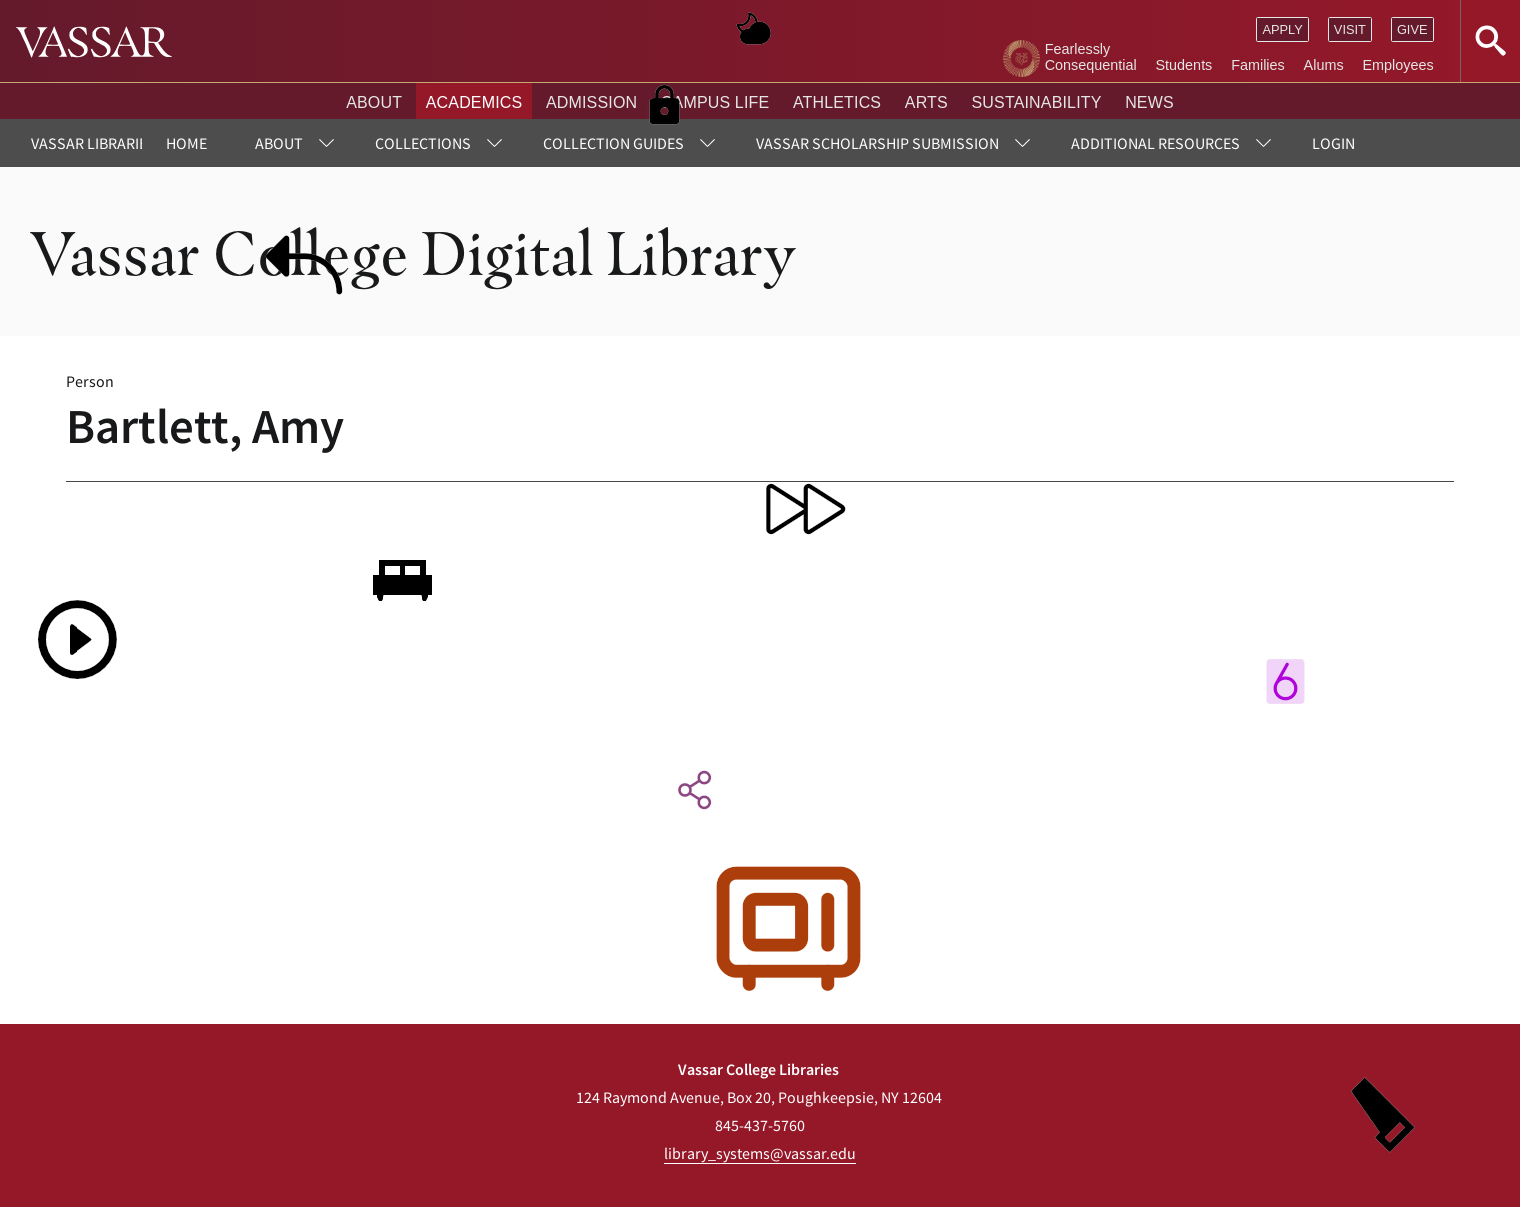  Describe the element at coordinates (1382, 1114) in the screenshot. I see `find carpentry or woodworking services` at that location.